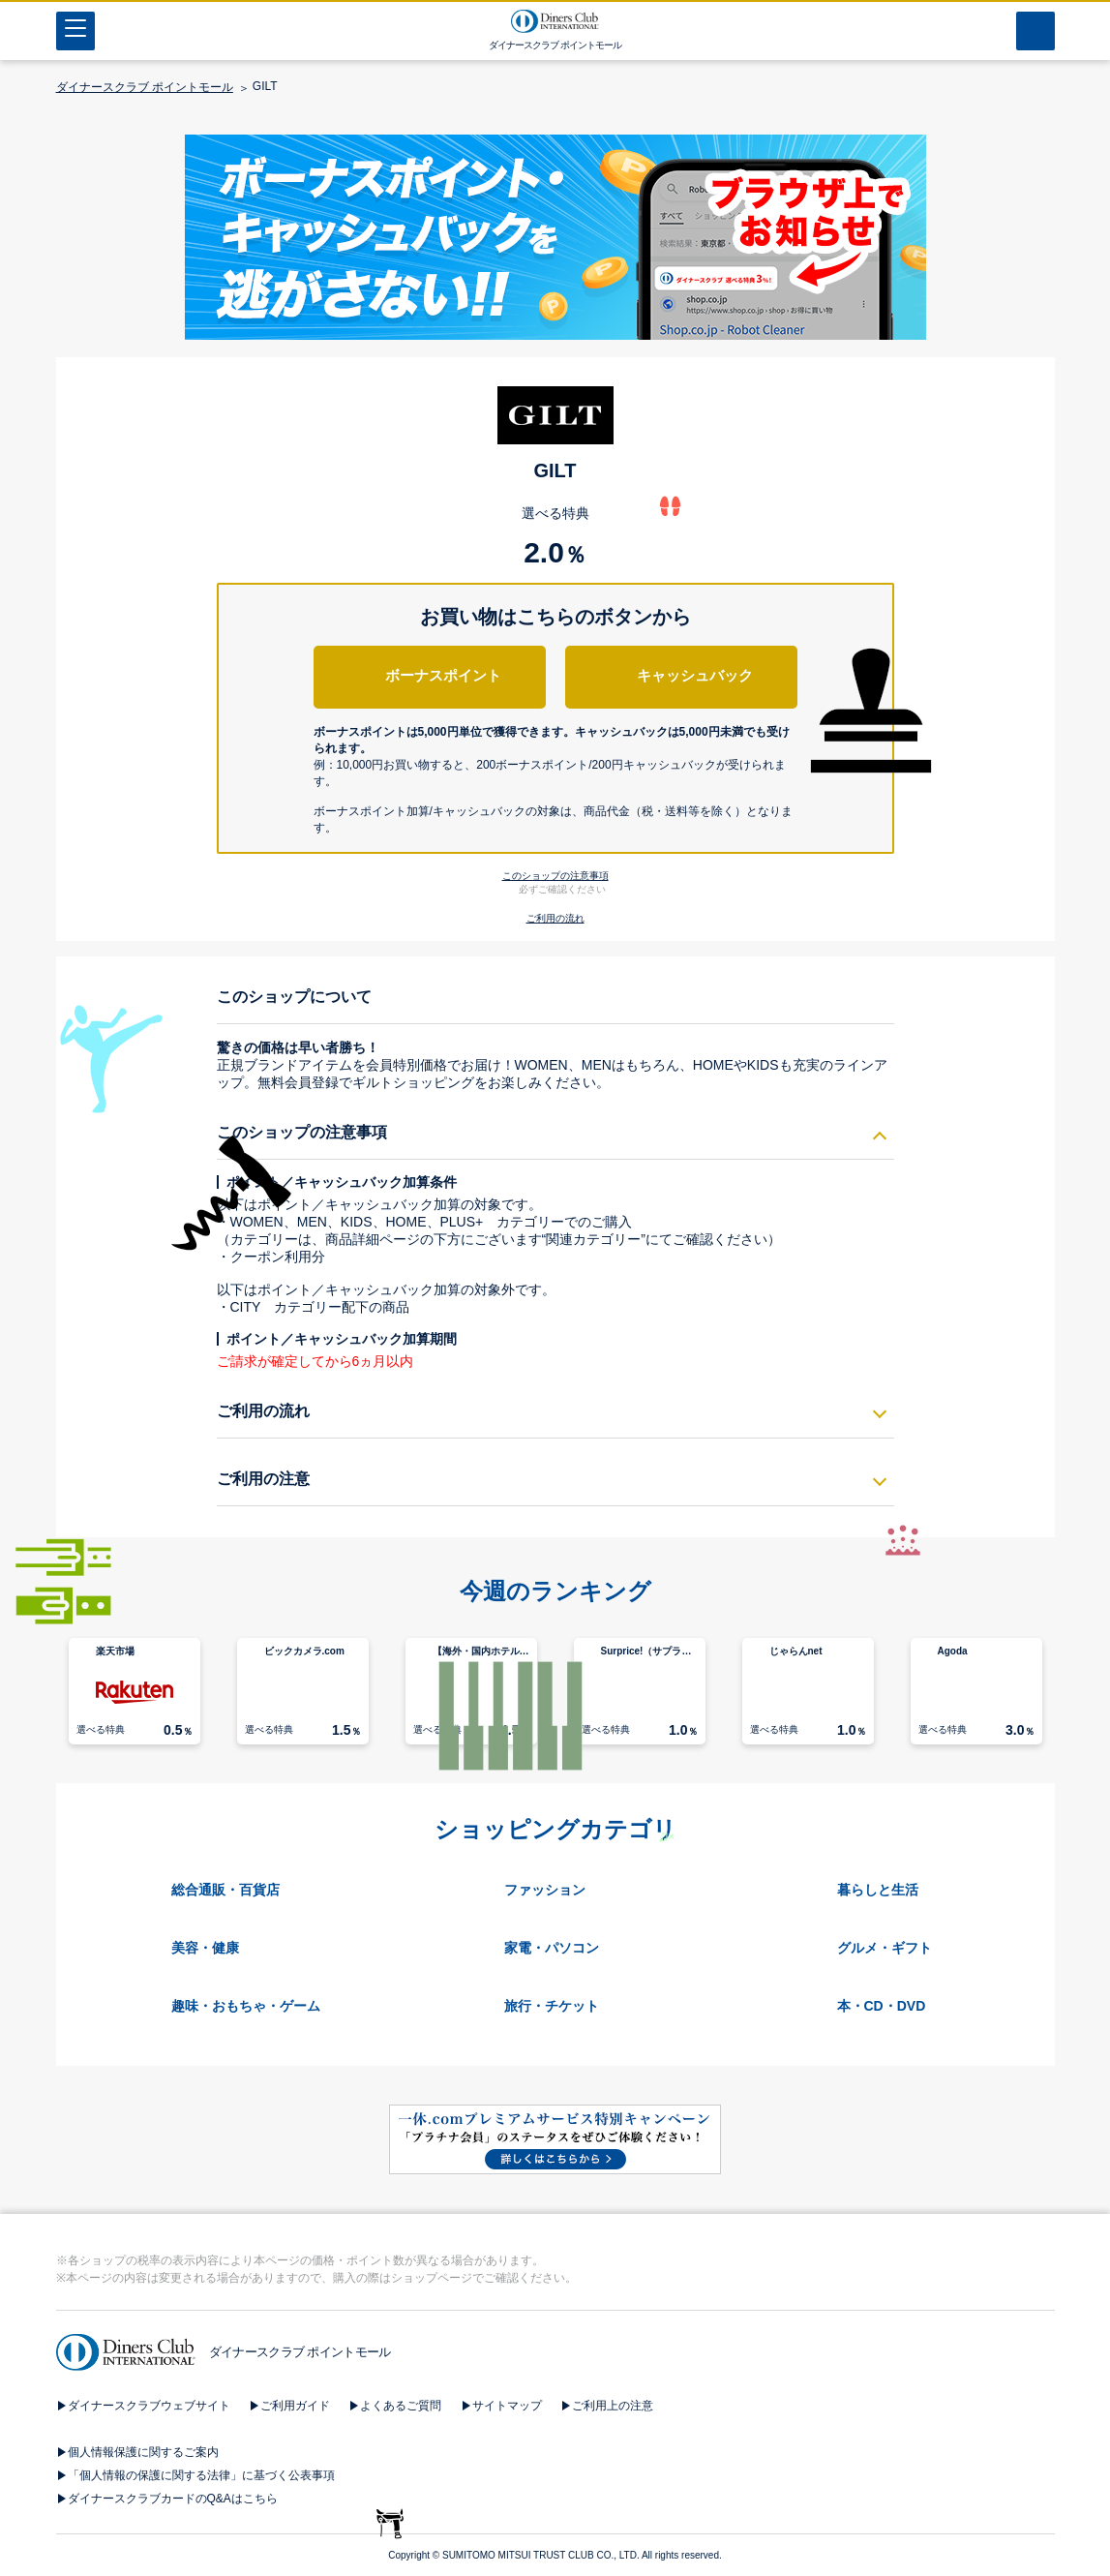 The height and width of the screenshot is (2576, 1110). I want to click on apply a stamp or seal to a document, so click(871, 711).